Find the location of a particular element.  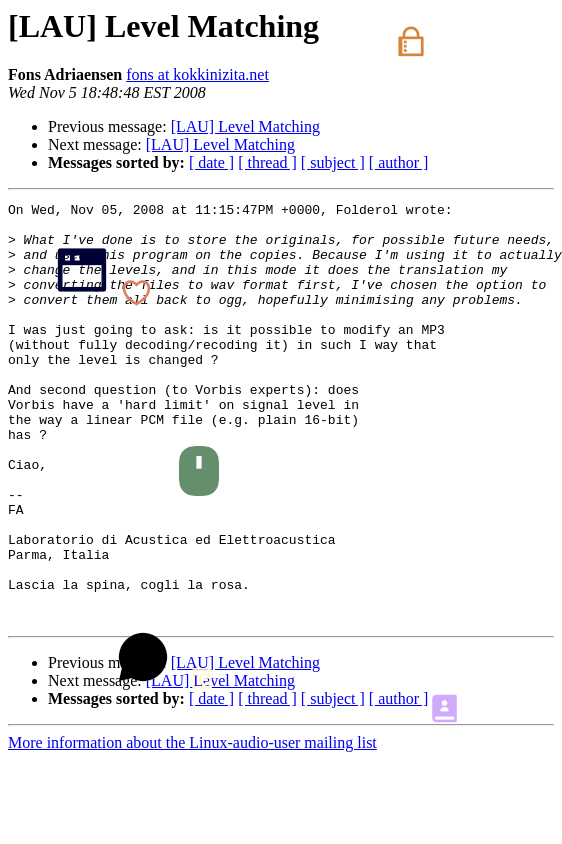

indicates mouse or cursor device settings is located at coordinates (199, 471).